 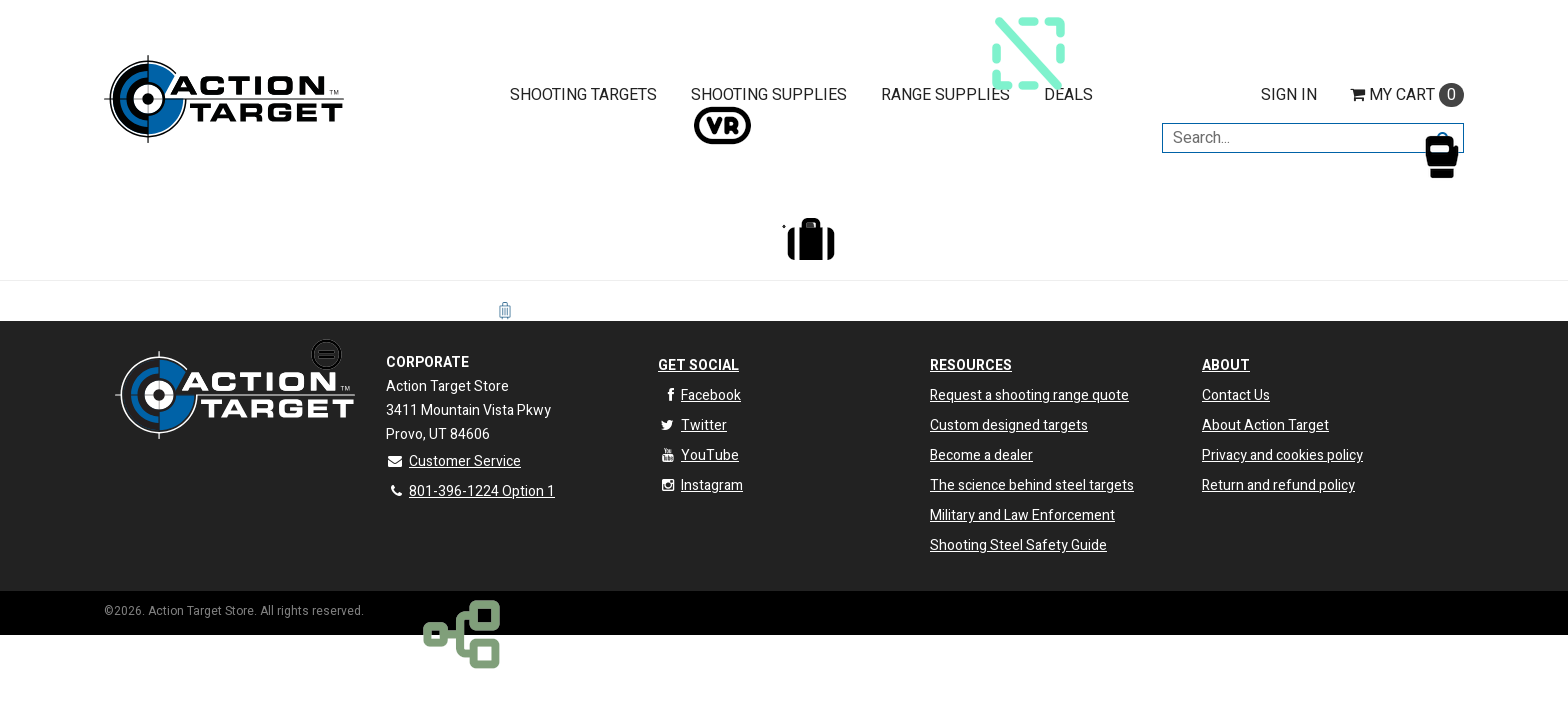 I want to click on access work or business documents, so click(x=811, y=239).